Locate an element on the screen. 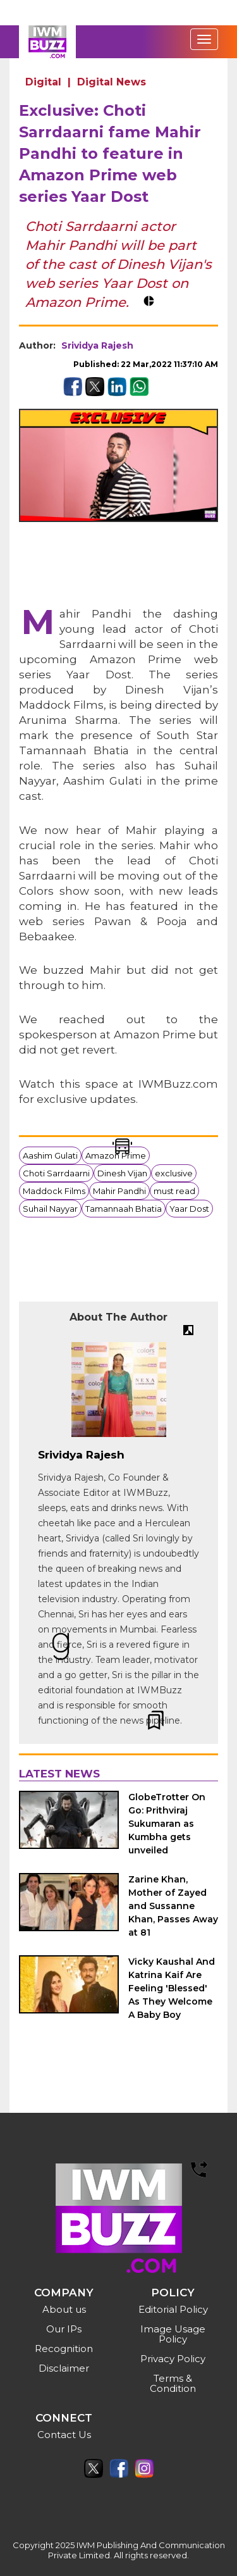 The width and height of the screenshot is (237, 2576). view data breakdown or statistics is located at coordinates (149, 301).